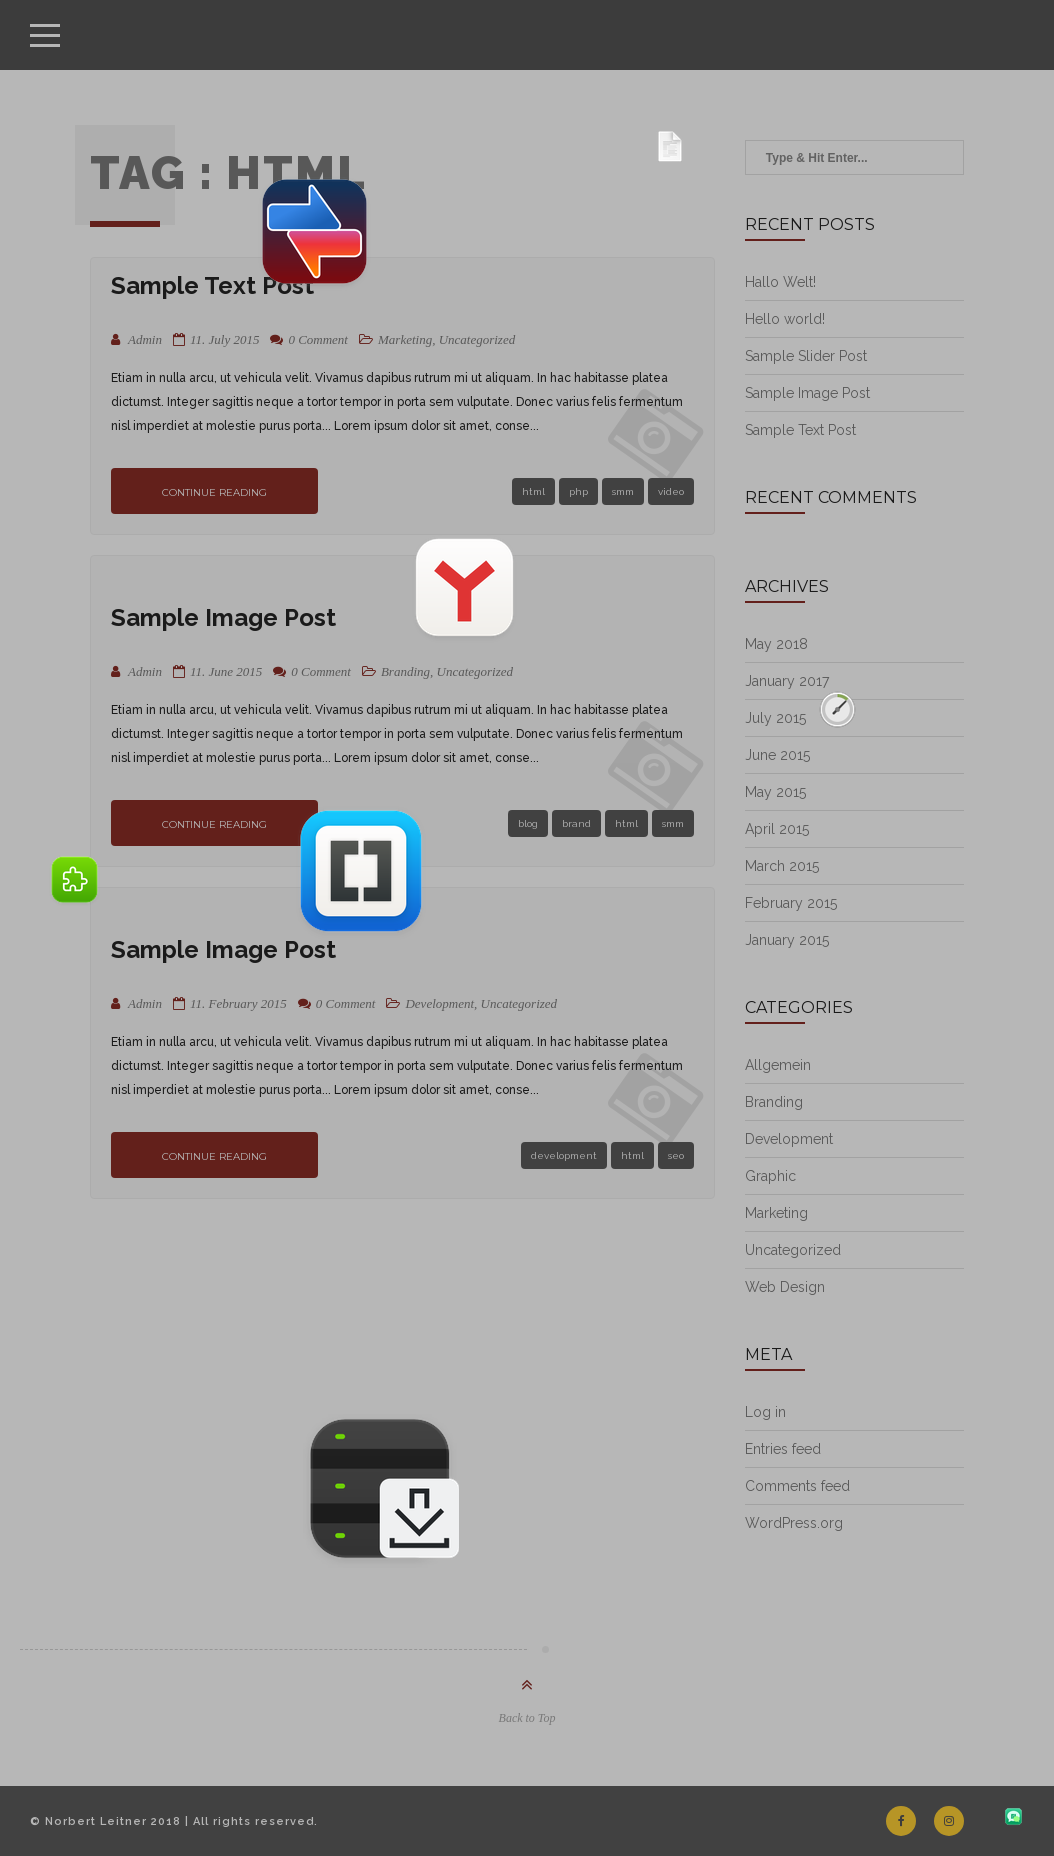 This screenshot has width=1054, height=1856. I want to click on open sysprof system profiler, so click(837, 709).